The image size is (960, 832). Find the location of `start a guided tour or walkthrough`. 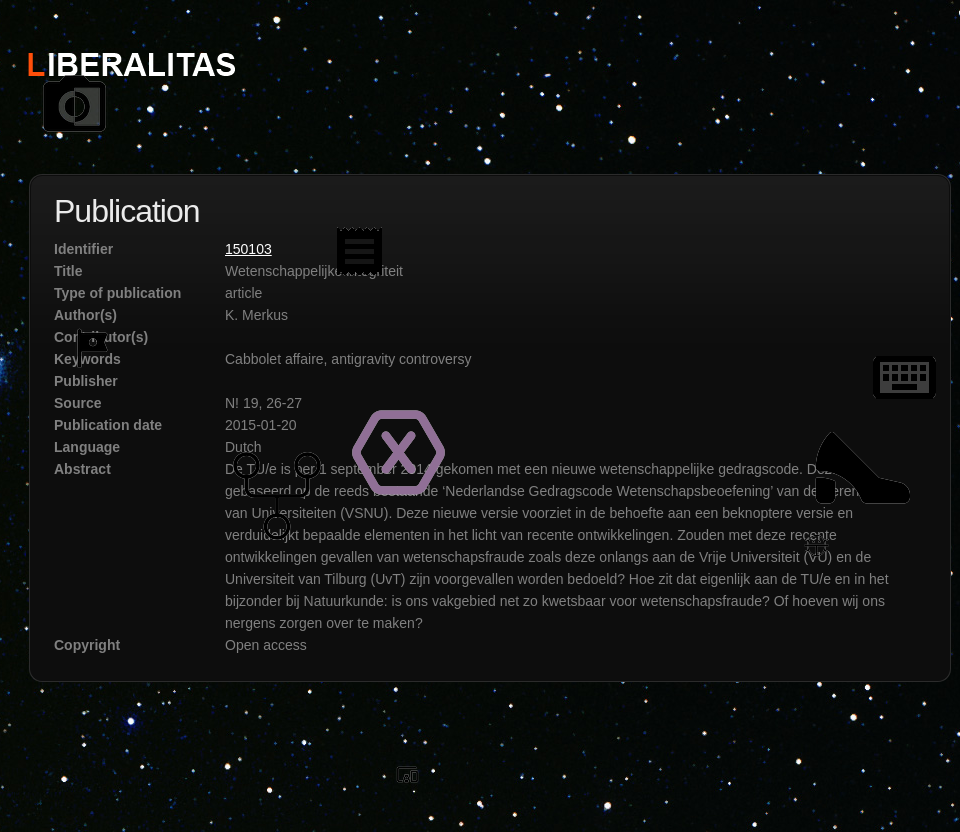

start a guided tour or walkthrough is located at coordinates (91, 348).